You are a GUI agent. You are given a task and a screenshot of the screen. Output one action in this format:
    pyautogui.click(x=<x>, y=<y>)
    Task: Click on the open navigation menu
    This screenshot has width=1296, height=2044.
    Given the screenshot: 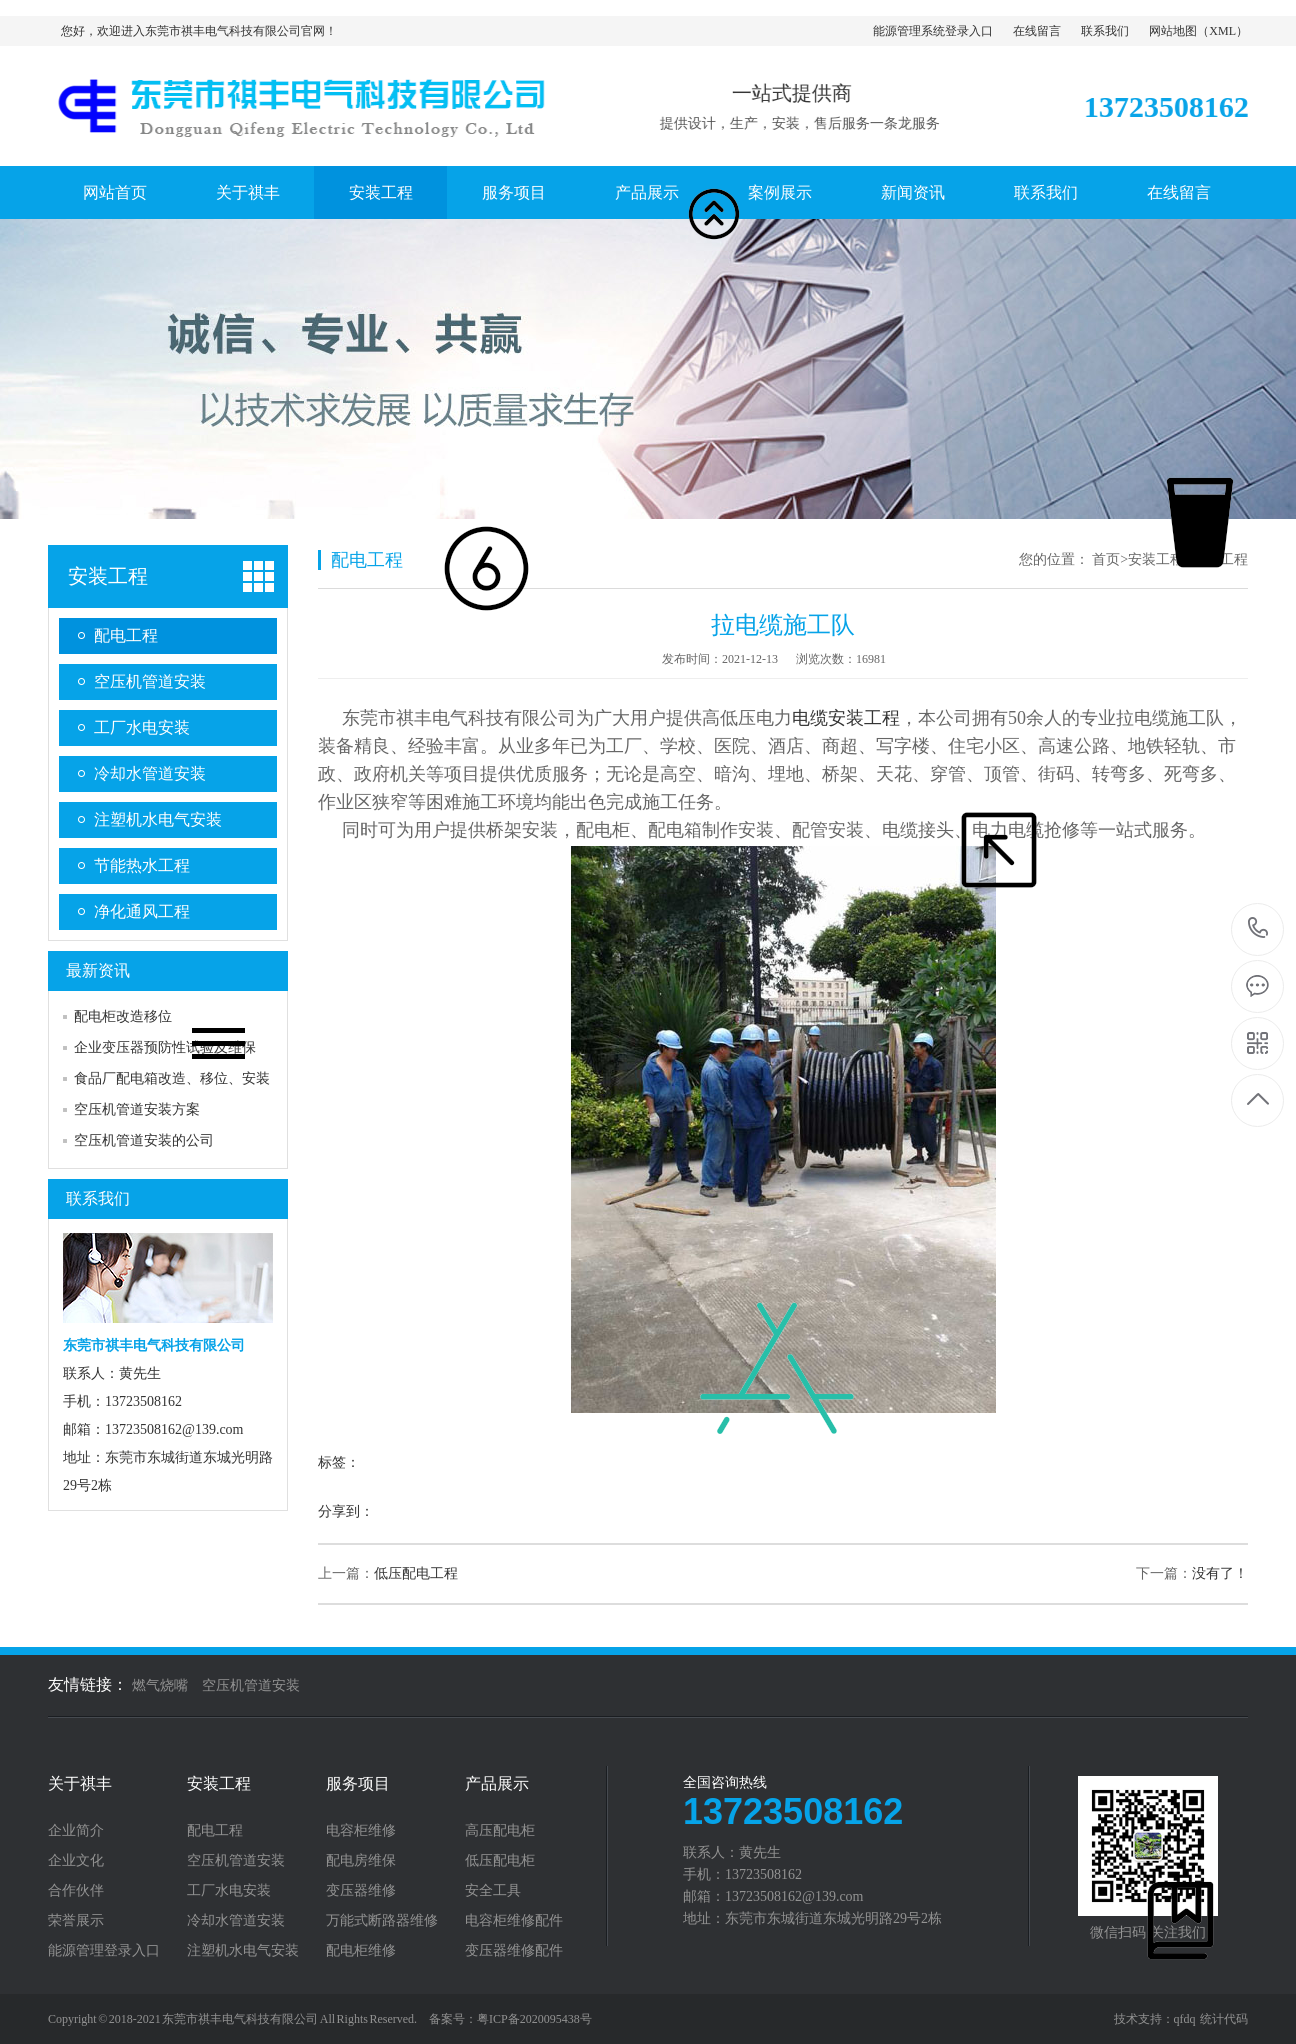 What is the action you would take?
    pyautogui.click(x=218, y=1043)
    